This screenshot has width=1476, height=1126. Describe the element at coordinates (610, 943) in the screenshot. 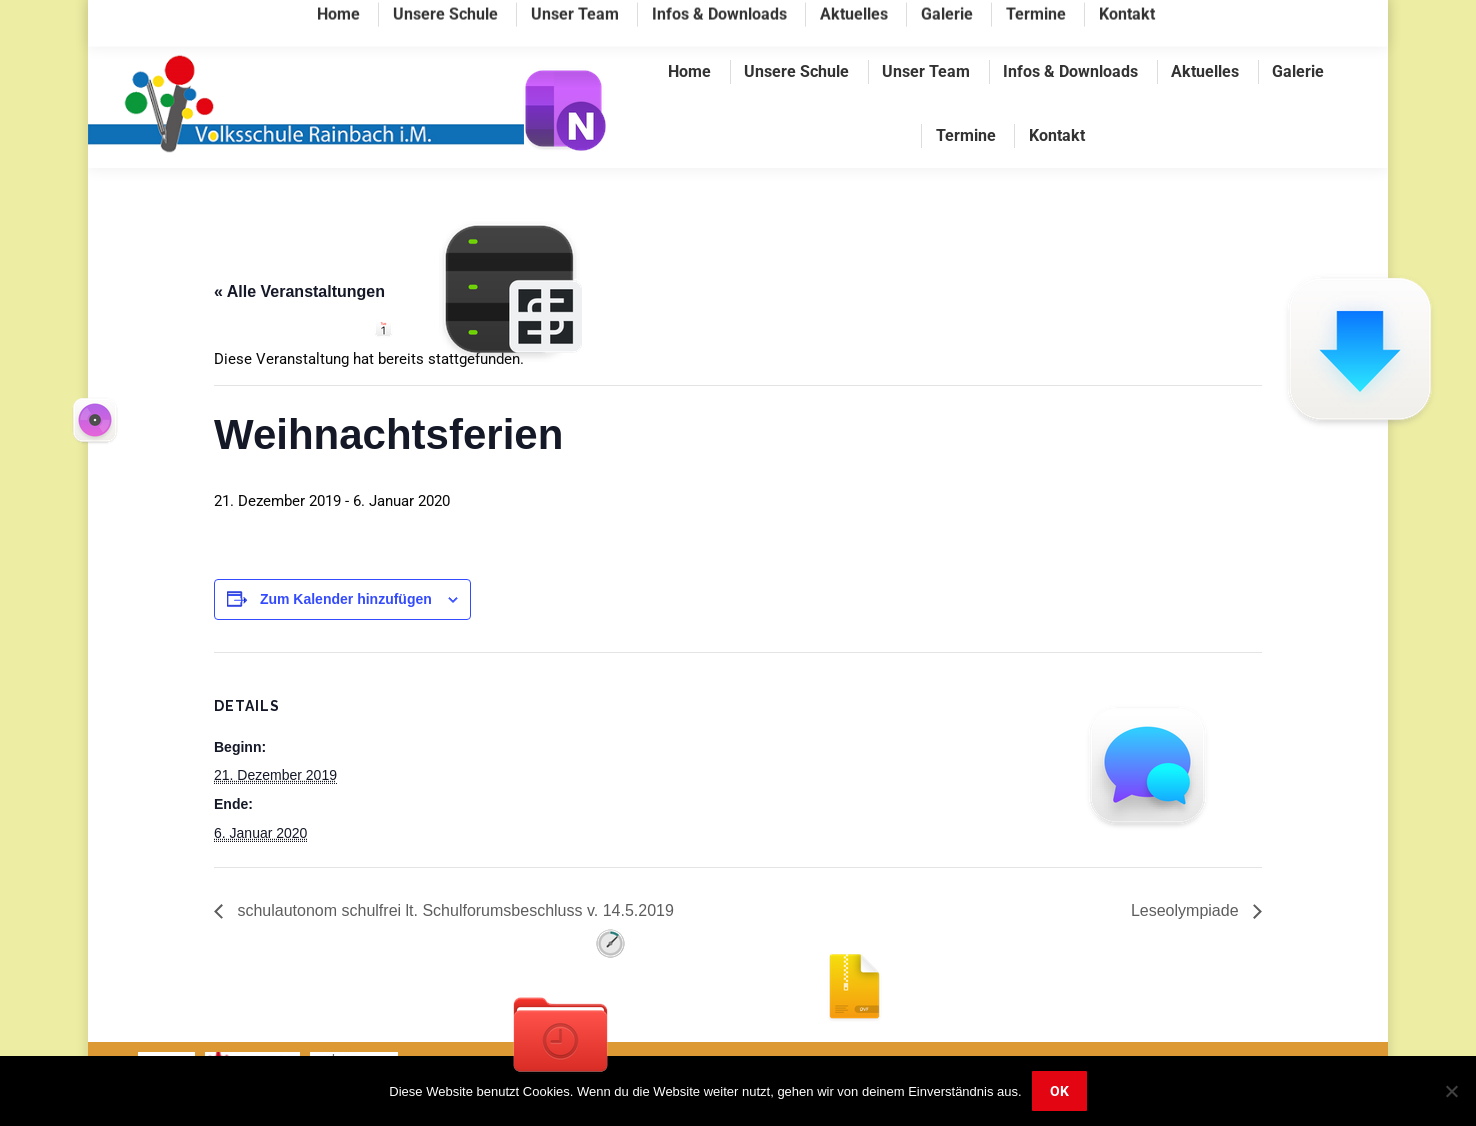

I see `open sysprof system profiler` at that location.